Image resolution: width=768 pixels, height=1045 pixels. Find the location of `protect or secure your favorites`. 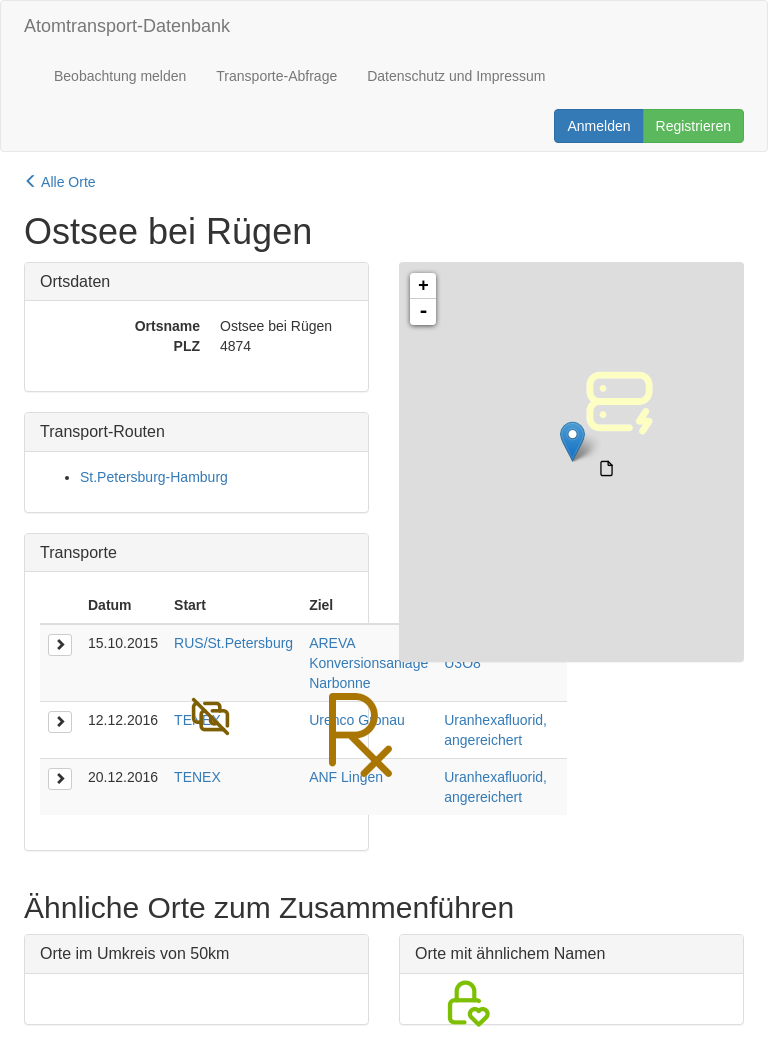

protect or secure your favorites is located at coordinates (465, 1002).